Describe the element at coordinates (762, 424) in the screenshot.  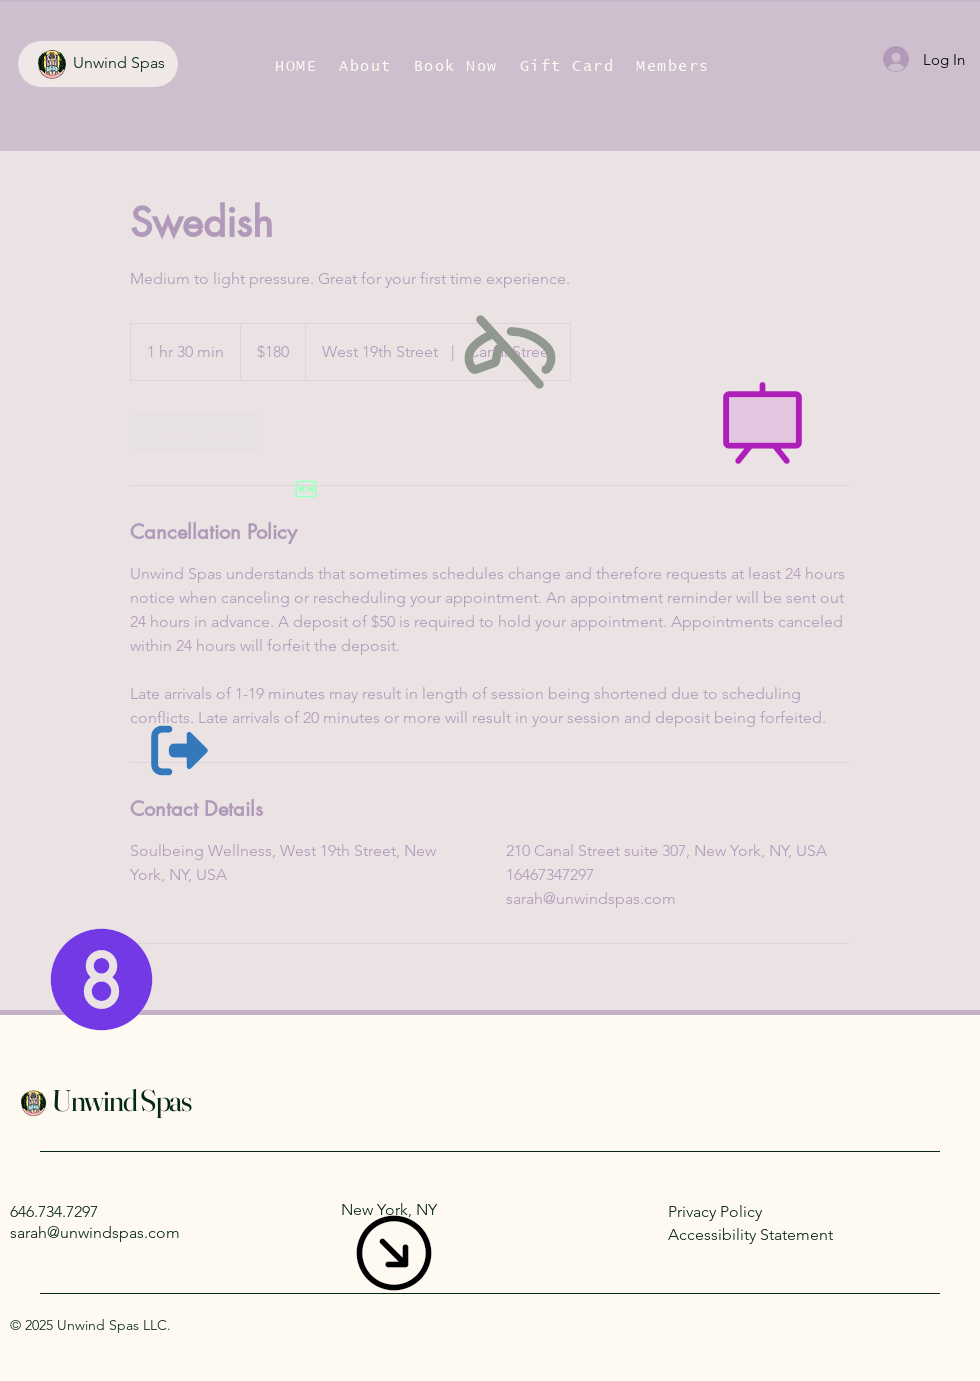
I see `start or view a presentation` at that location.